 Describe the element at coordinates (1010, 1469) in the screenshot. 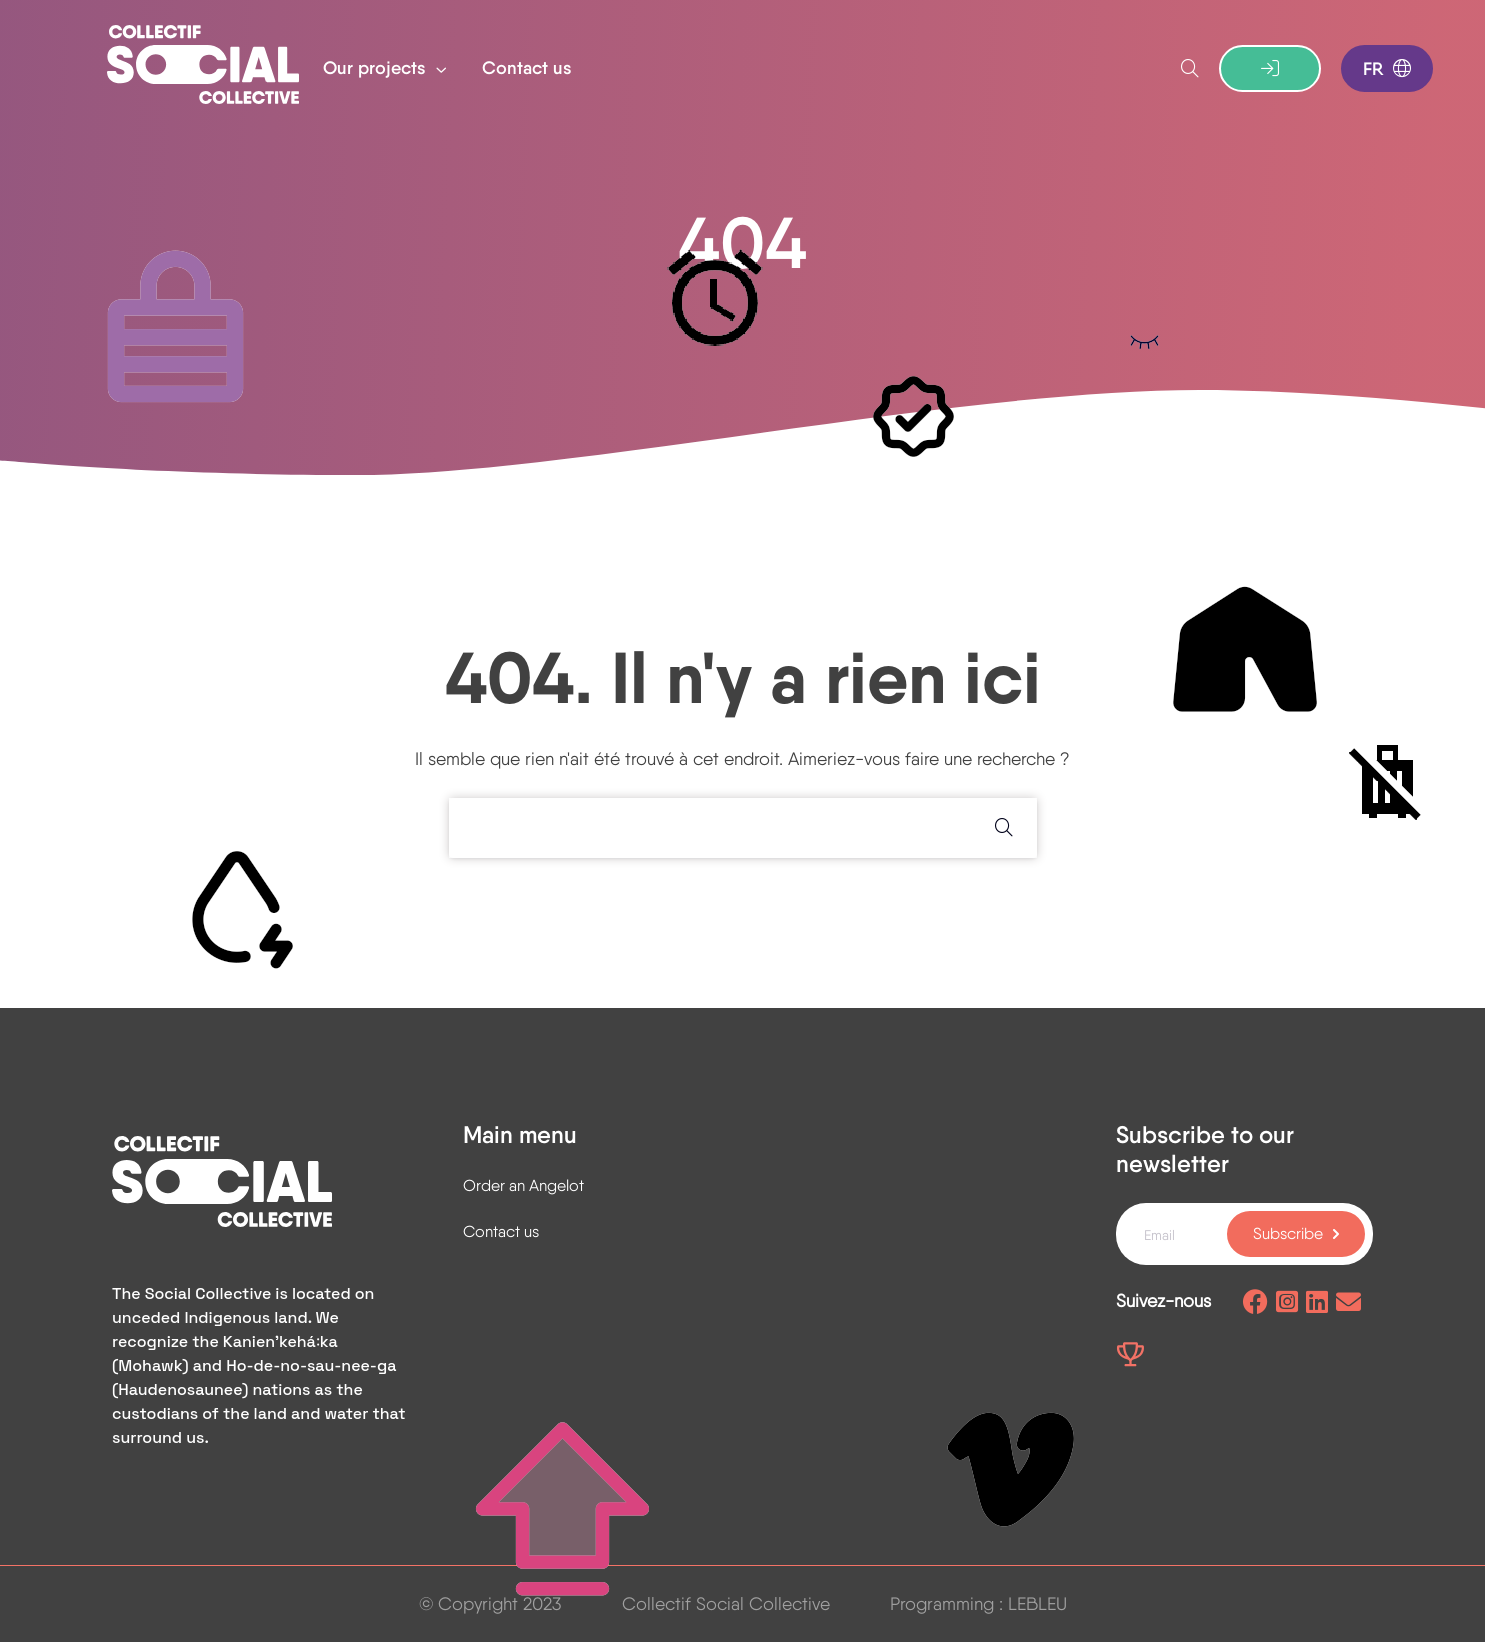

I see `open vimeo app` at that location.